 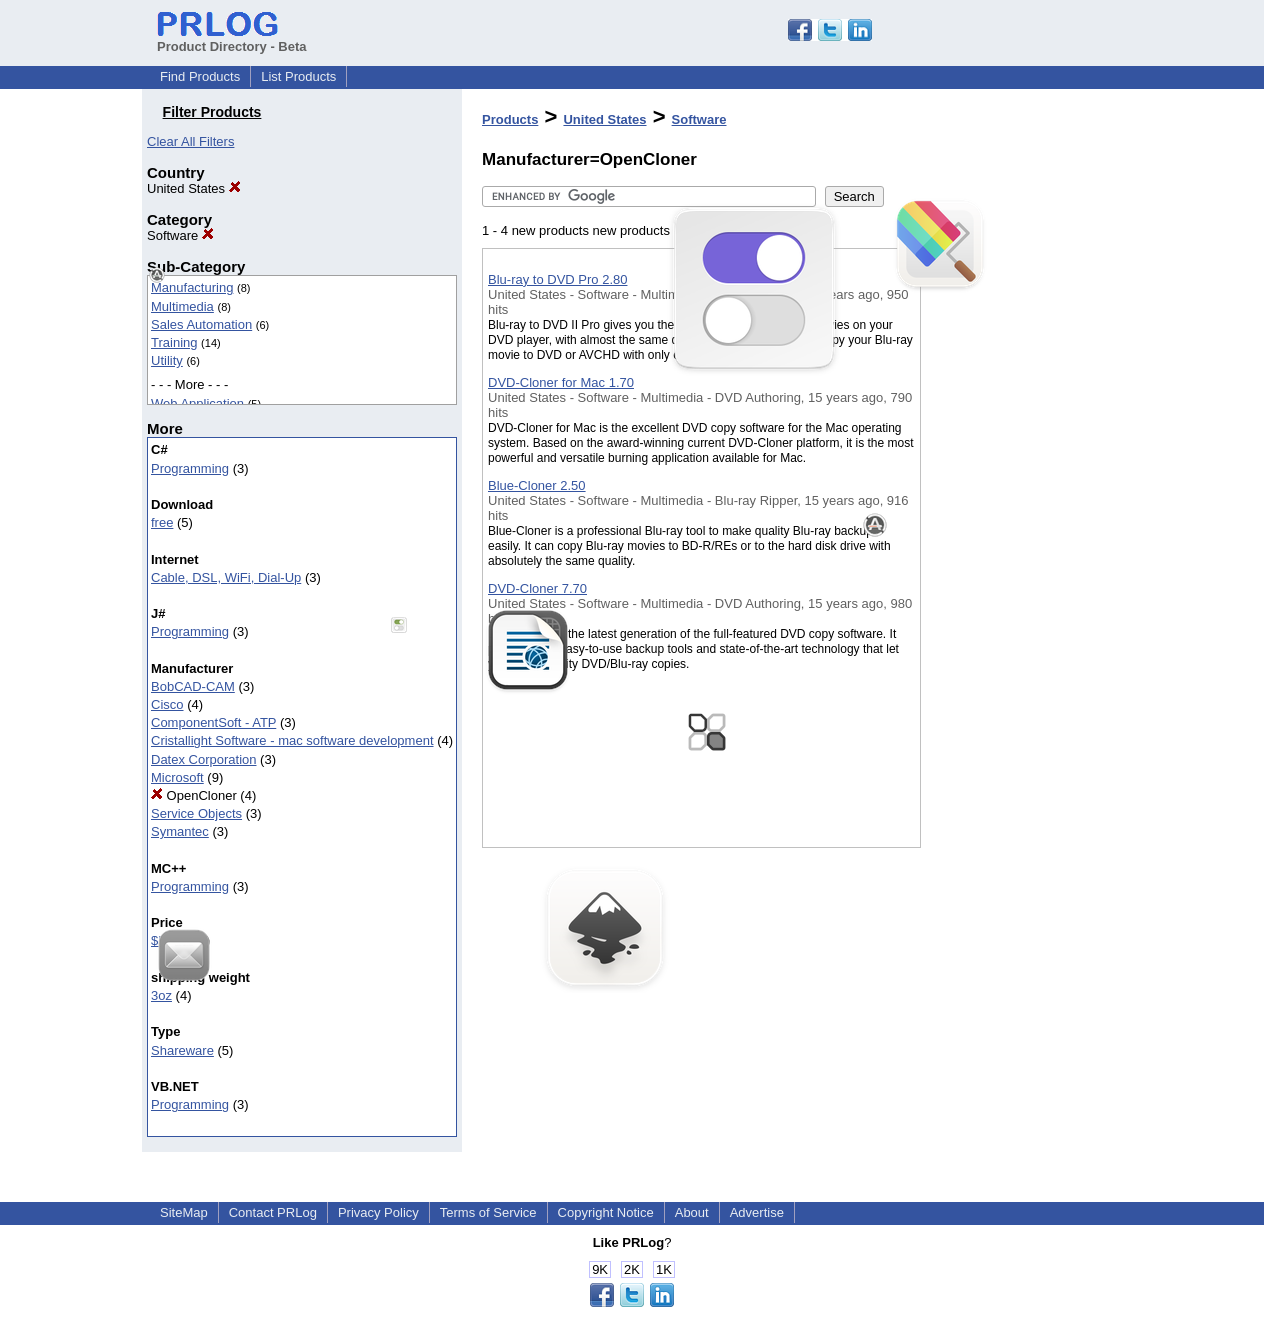 What do you see at coordinates (754, 289) in the screenshot?
I see `open gnome tweaks to customize desktop settings` at bounding box center [754, 289].